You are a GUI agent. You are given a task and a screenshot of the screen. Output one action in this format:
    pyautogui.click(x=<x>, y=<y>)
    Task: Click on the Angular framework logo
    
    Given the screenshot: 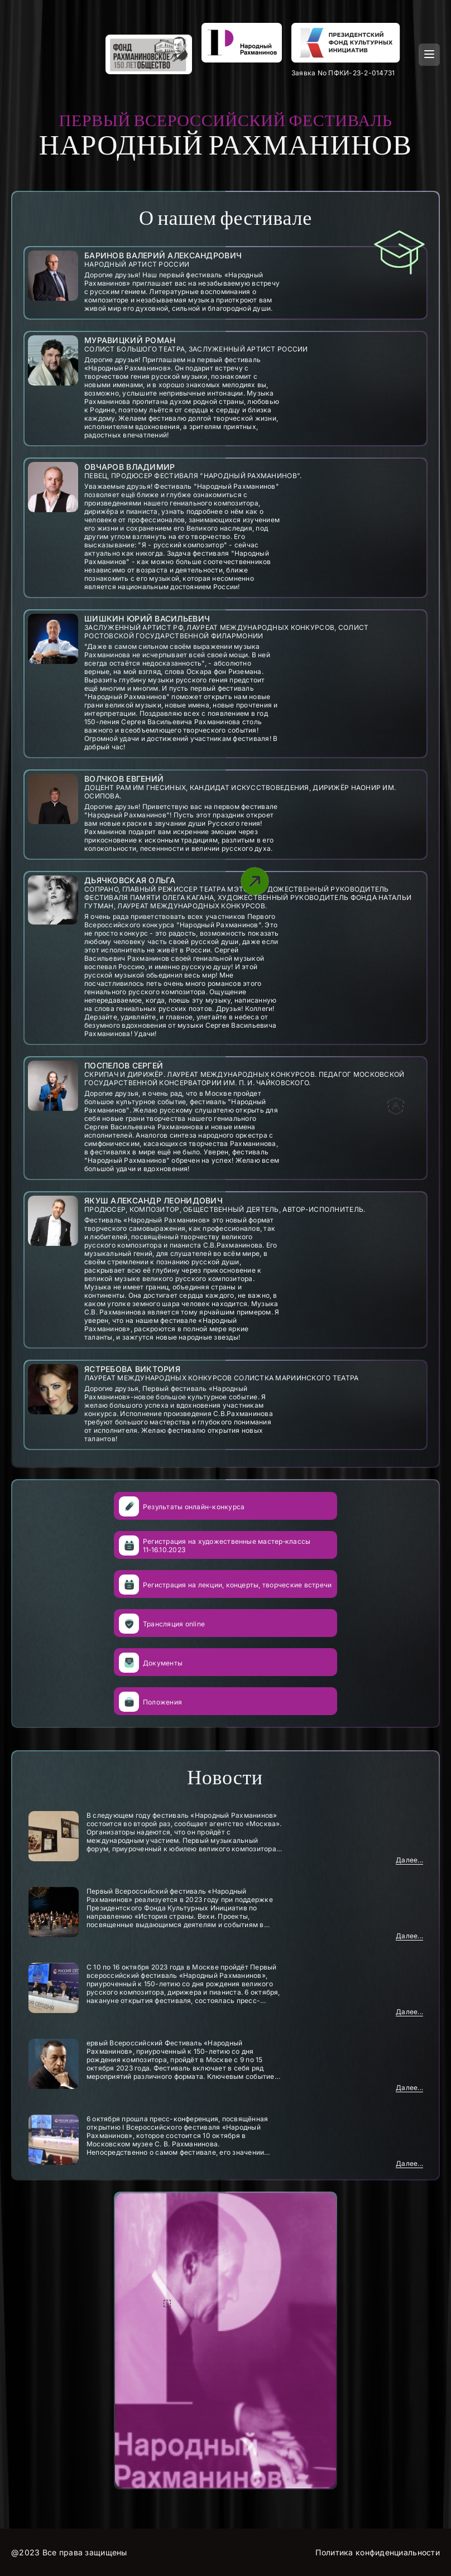 What is the action you would take?
    pyautogui.click(x=396, y=1106)
    